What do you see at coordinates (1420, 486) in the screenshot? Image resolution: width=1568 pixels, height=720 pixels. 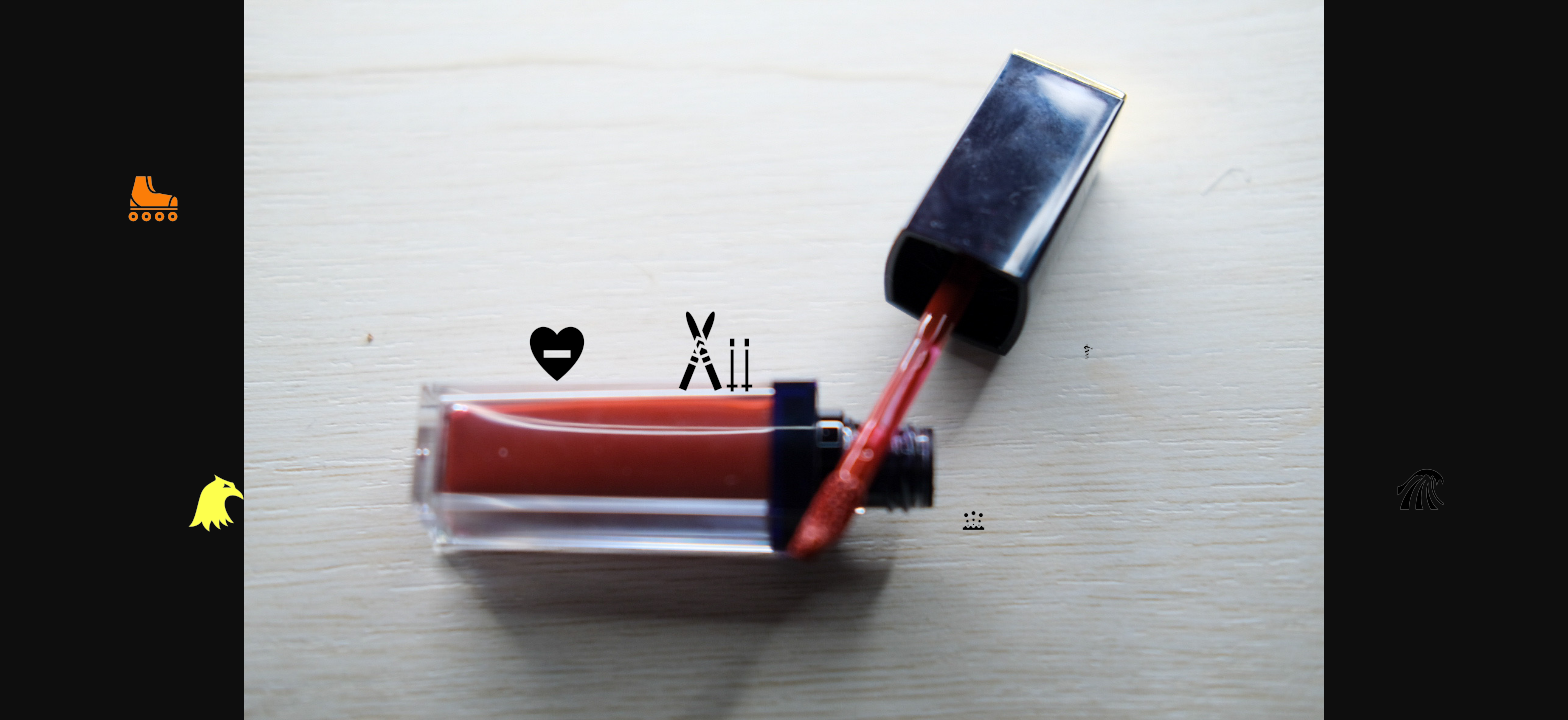 I see `indicates ocean or water-related content` at bounding box center [1420, 486].